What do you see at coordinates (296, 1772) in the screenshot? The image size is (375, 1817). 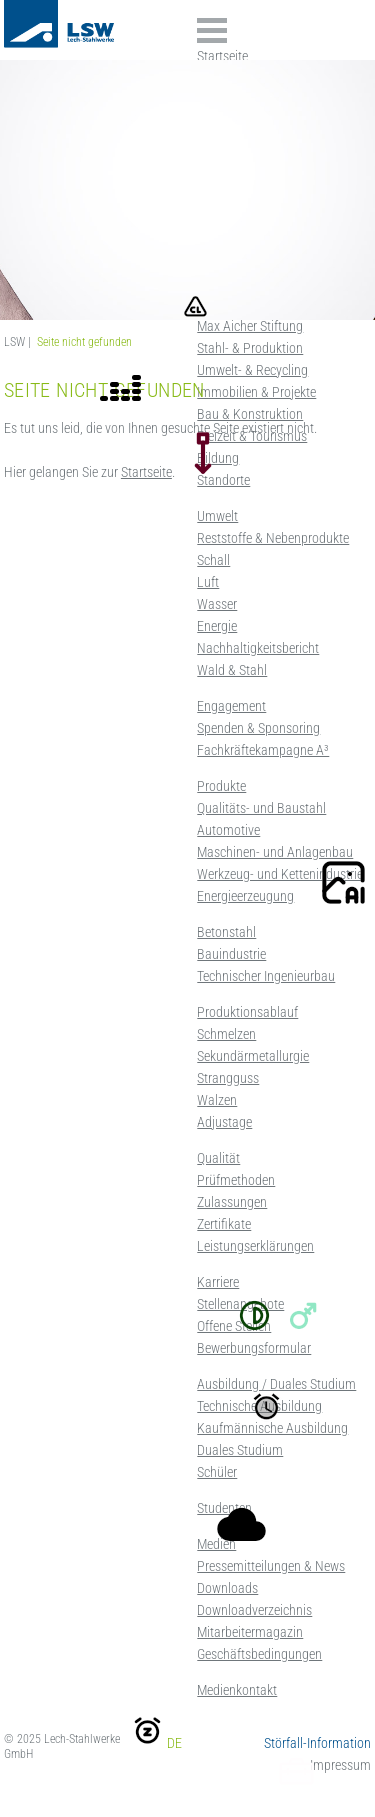 I see `access tools and settings` at bounding box center [296, 1772].